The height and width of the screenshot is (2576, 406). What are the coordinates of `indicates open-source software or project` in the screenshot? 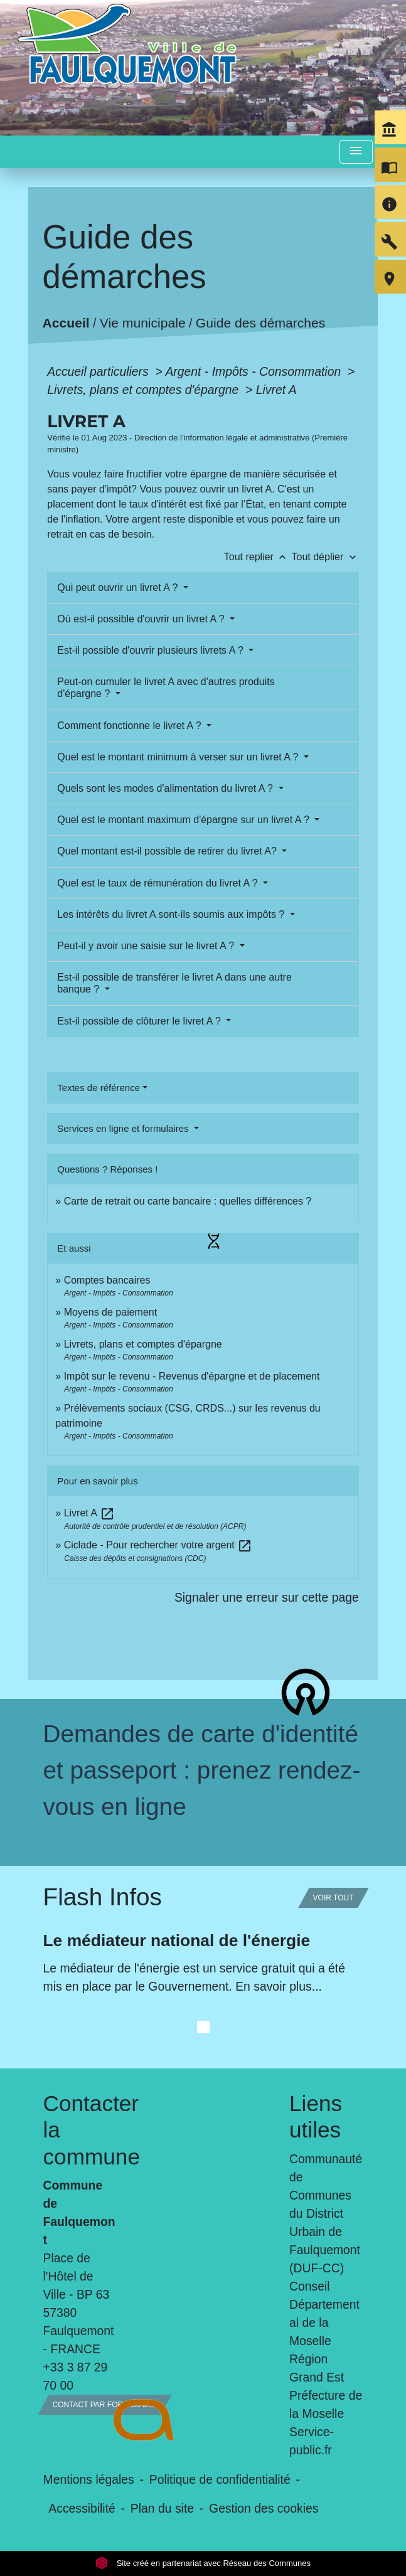 It's located at (306, 1693).